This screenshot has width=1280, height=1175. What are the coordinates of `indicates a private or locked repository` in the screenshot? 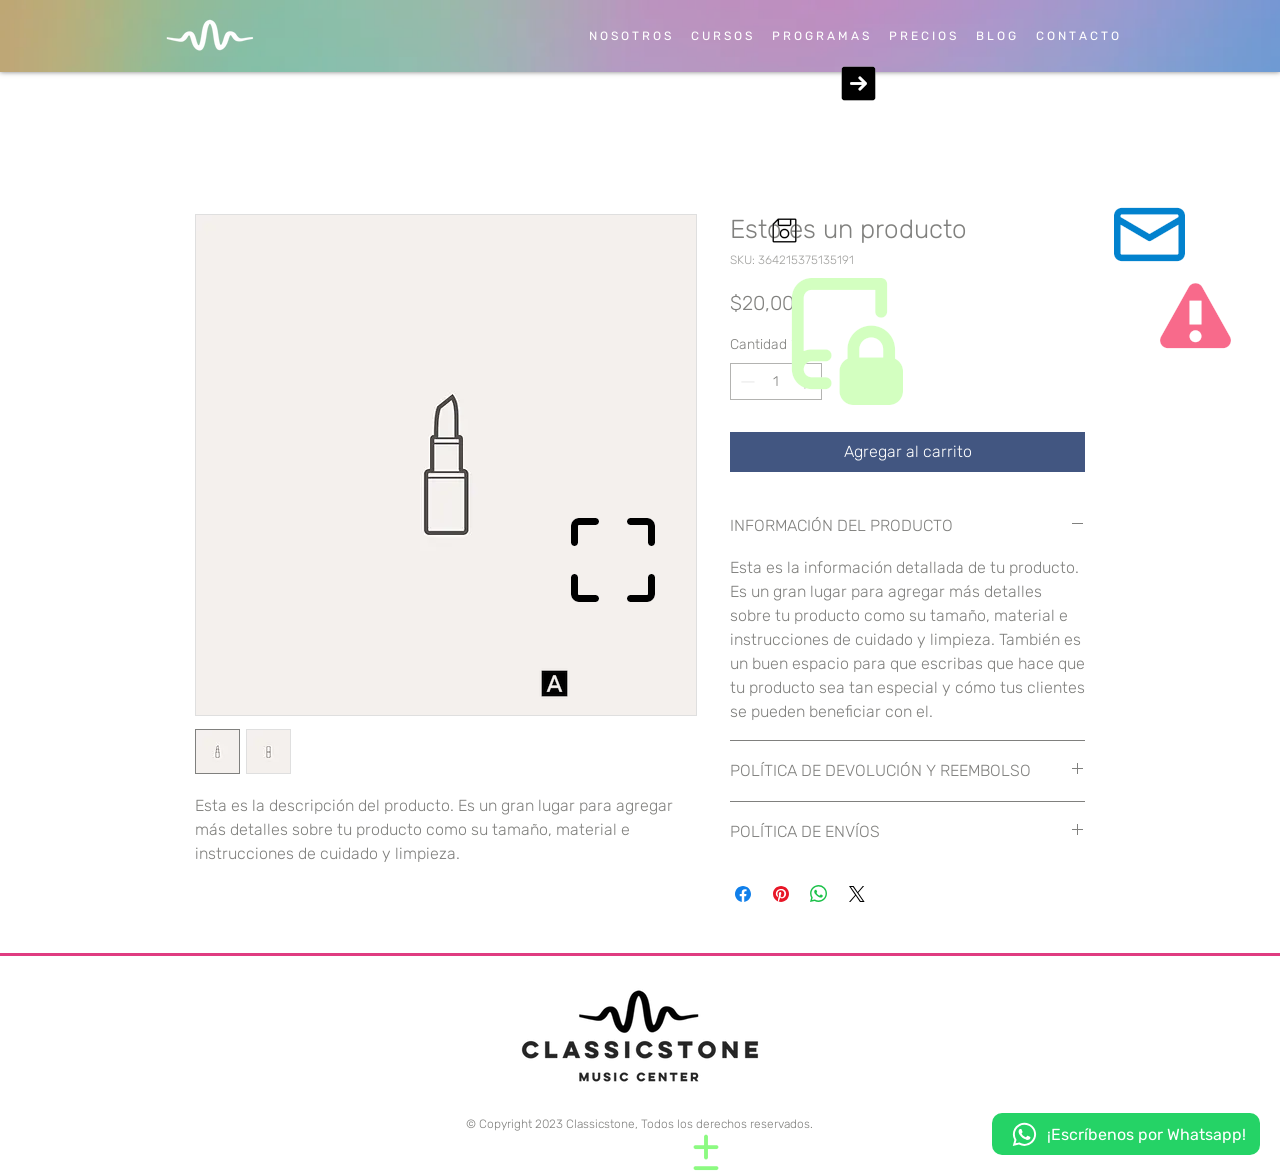 It's located at (839, 341).